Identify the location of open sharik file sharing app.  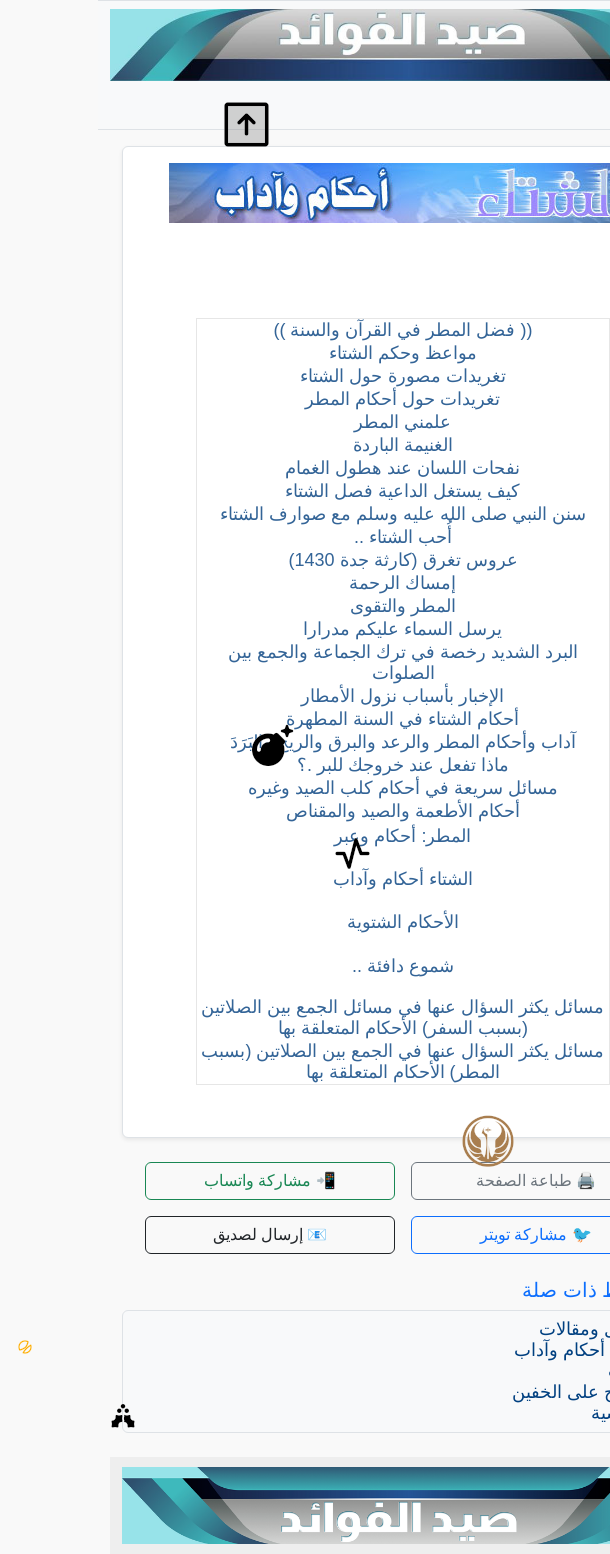
(25, 1347).